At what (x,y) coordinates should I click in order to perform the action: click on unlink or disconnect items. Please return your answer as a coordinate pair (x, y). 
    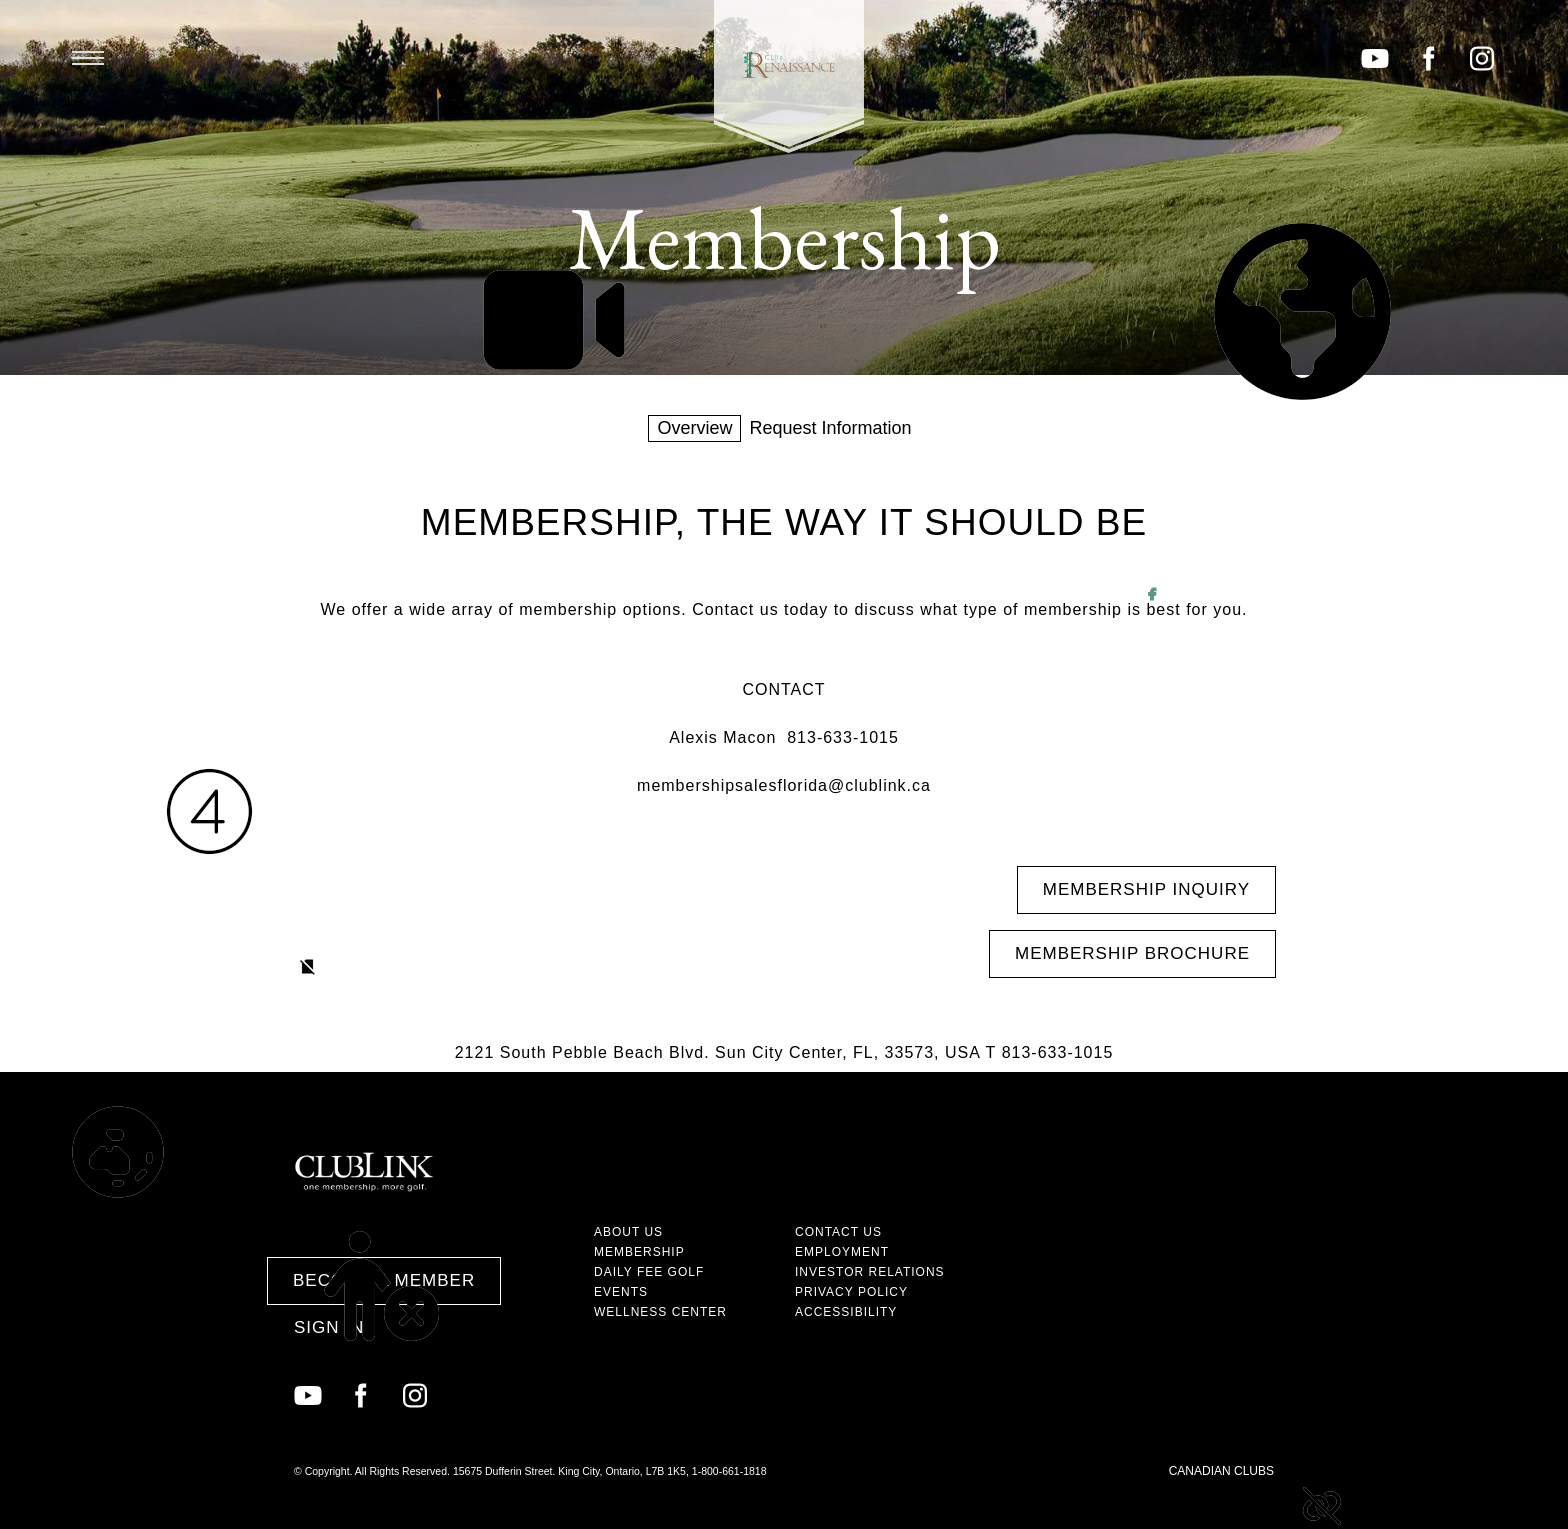
    Looking at the image, I should click on (1322, 1506).